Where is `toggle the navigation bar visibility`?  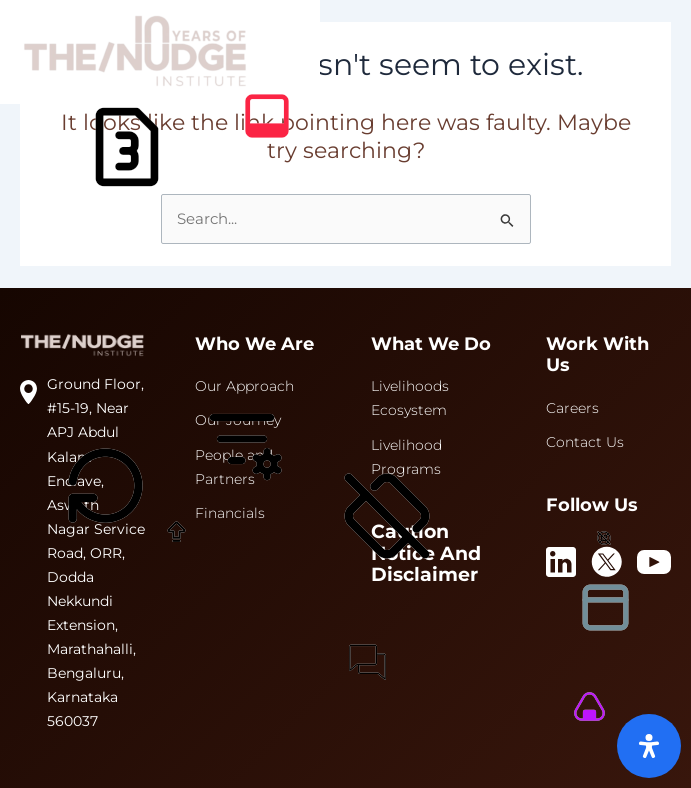
toggle the navigation bar visibility is located at coordinates (605, 607).